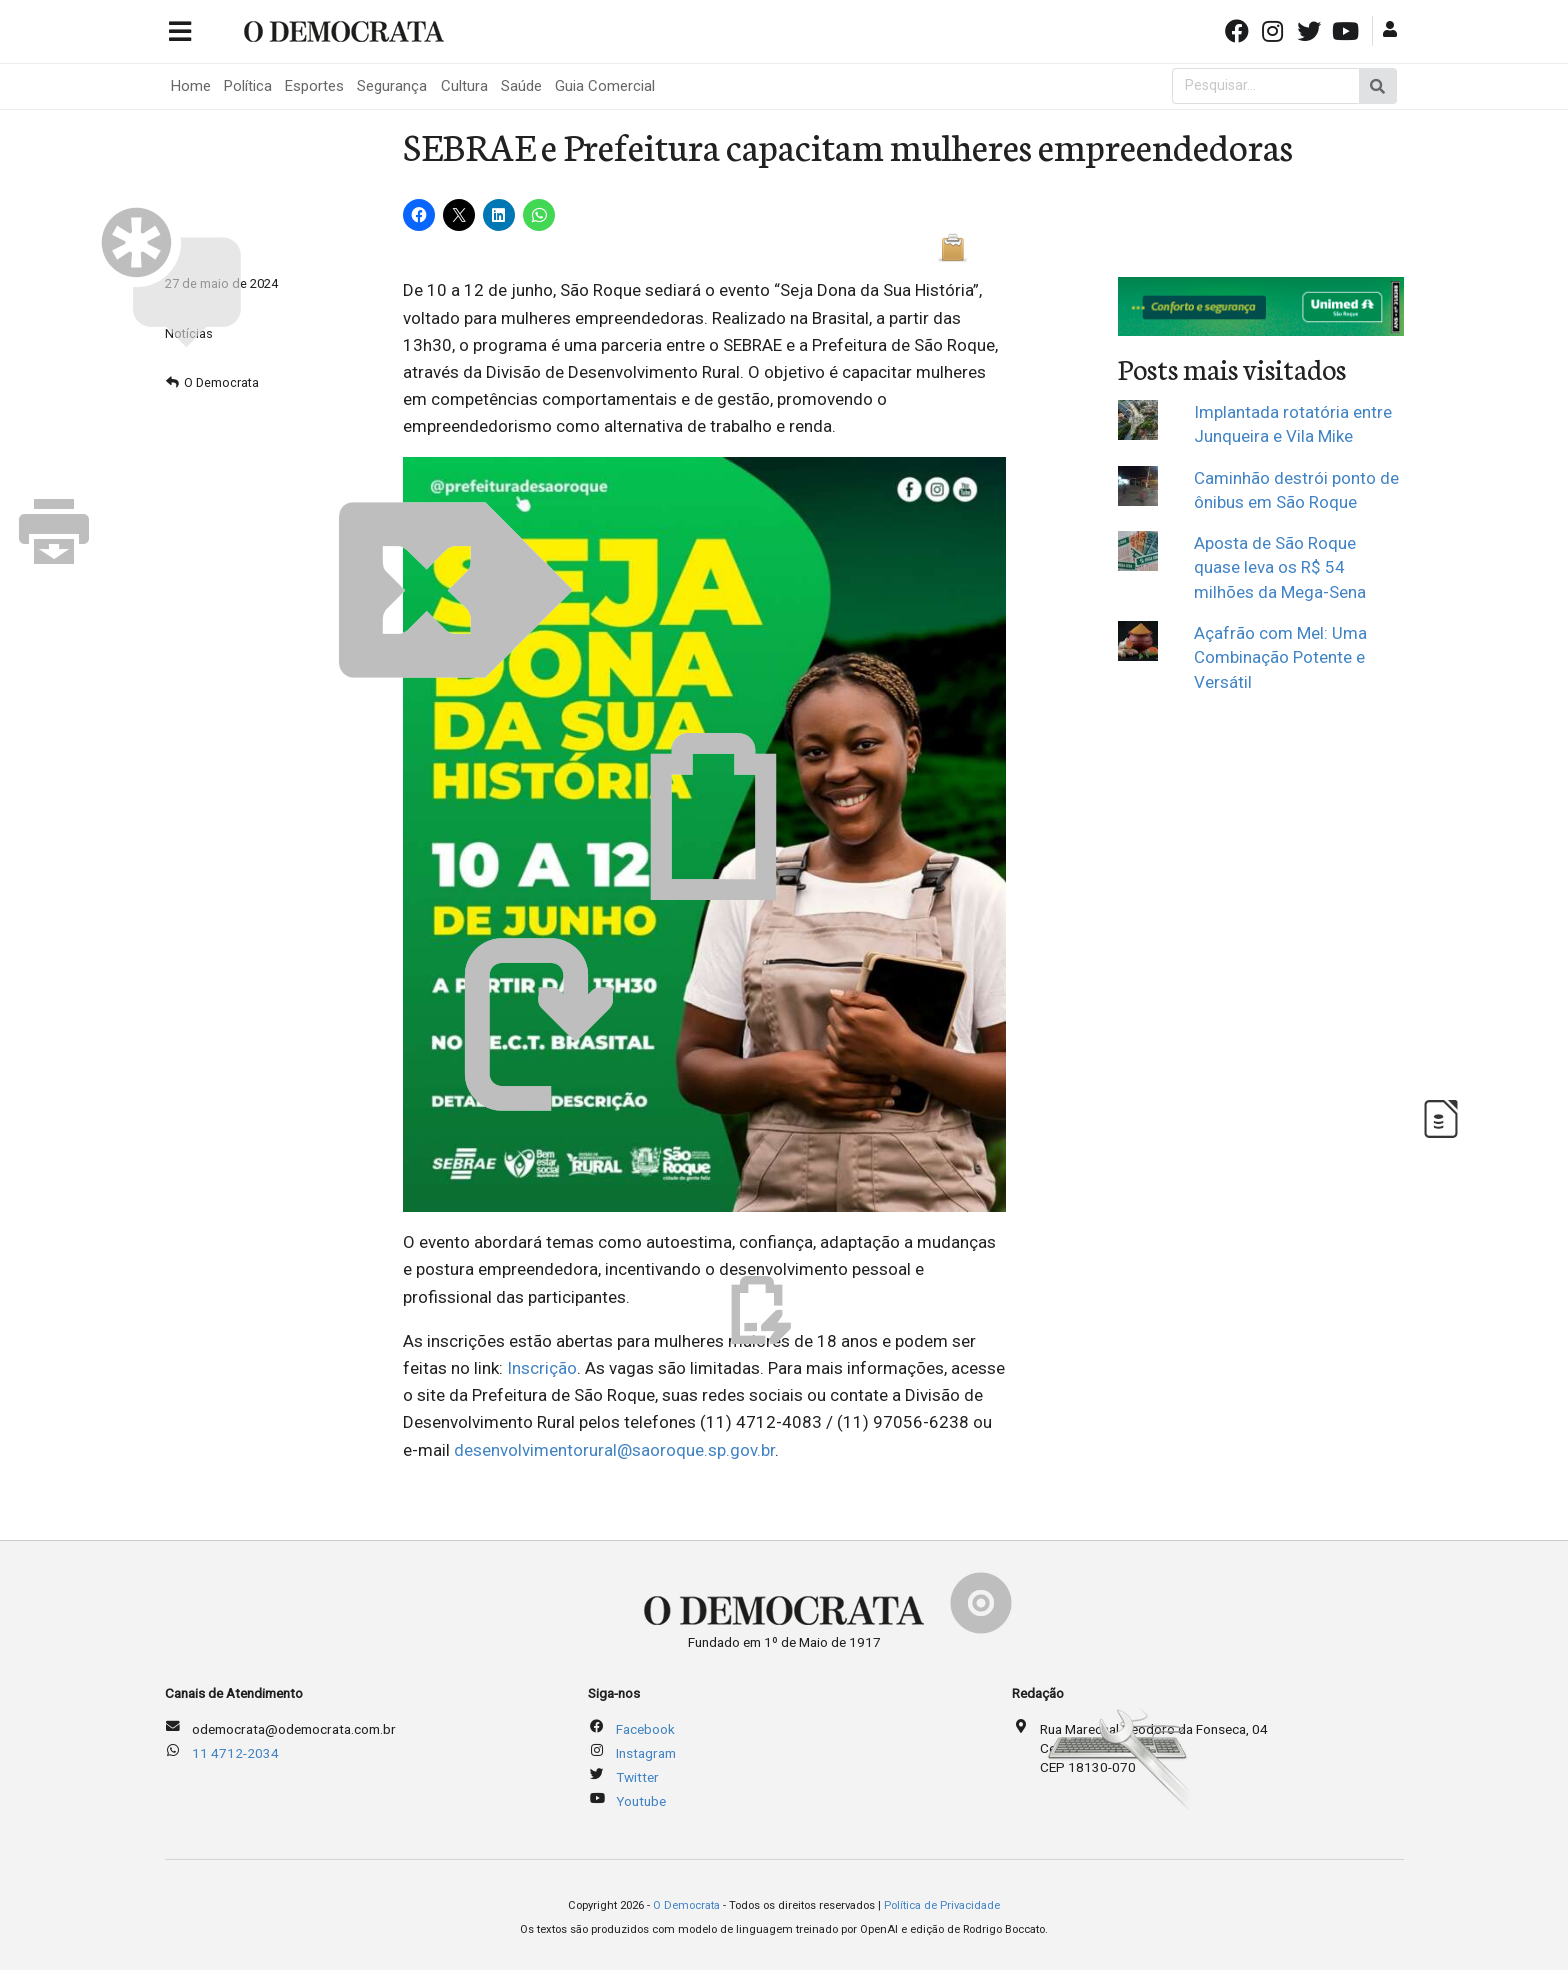  What do you see at coordinates (952, 247) in the screenshot?
I see `indicates a task or assignment is overdue` at bounding box center [952, 247].